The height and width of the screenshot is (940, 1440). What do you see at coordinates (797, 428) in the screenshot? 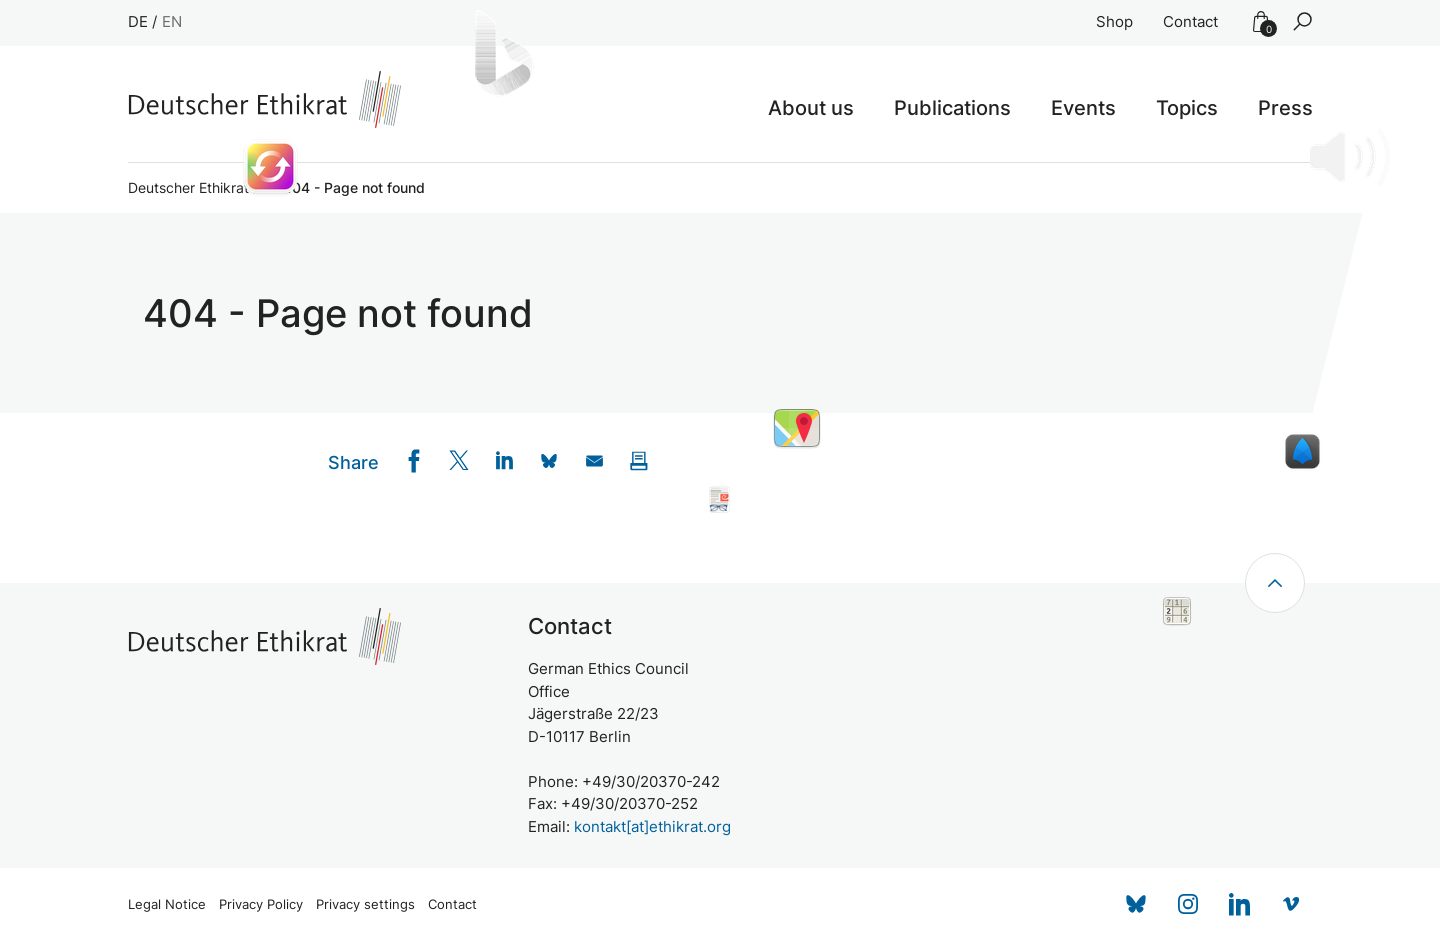
I see `open gnome maps application` at bounding box center [797, 428].